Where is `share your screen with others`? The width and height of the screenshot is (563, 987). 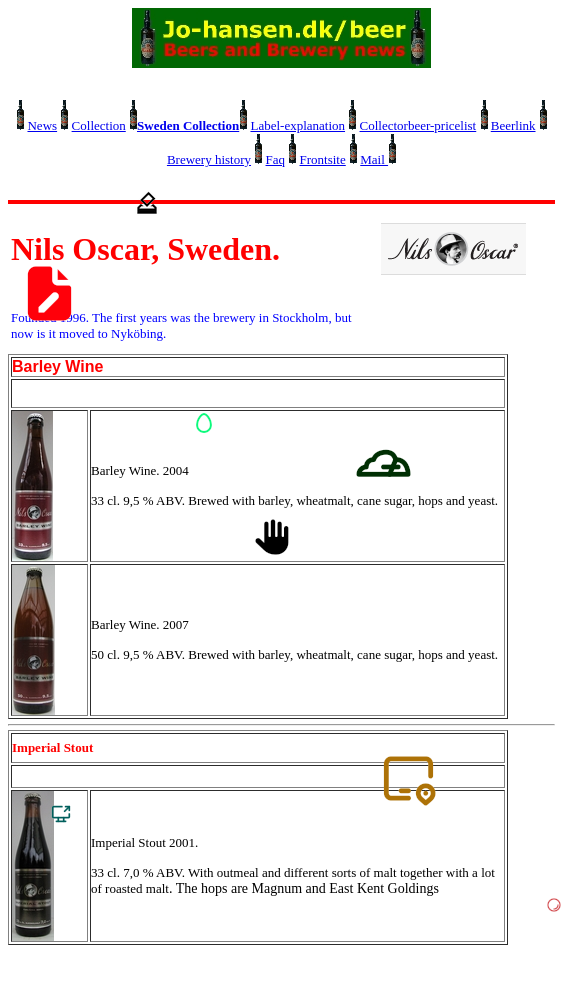 share your screen with others is located at coordinates (61, 814).